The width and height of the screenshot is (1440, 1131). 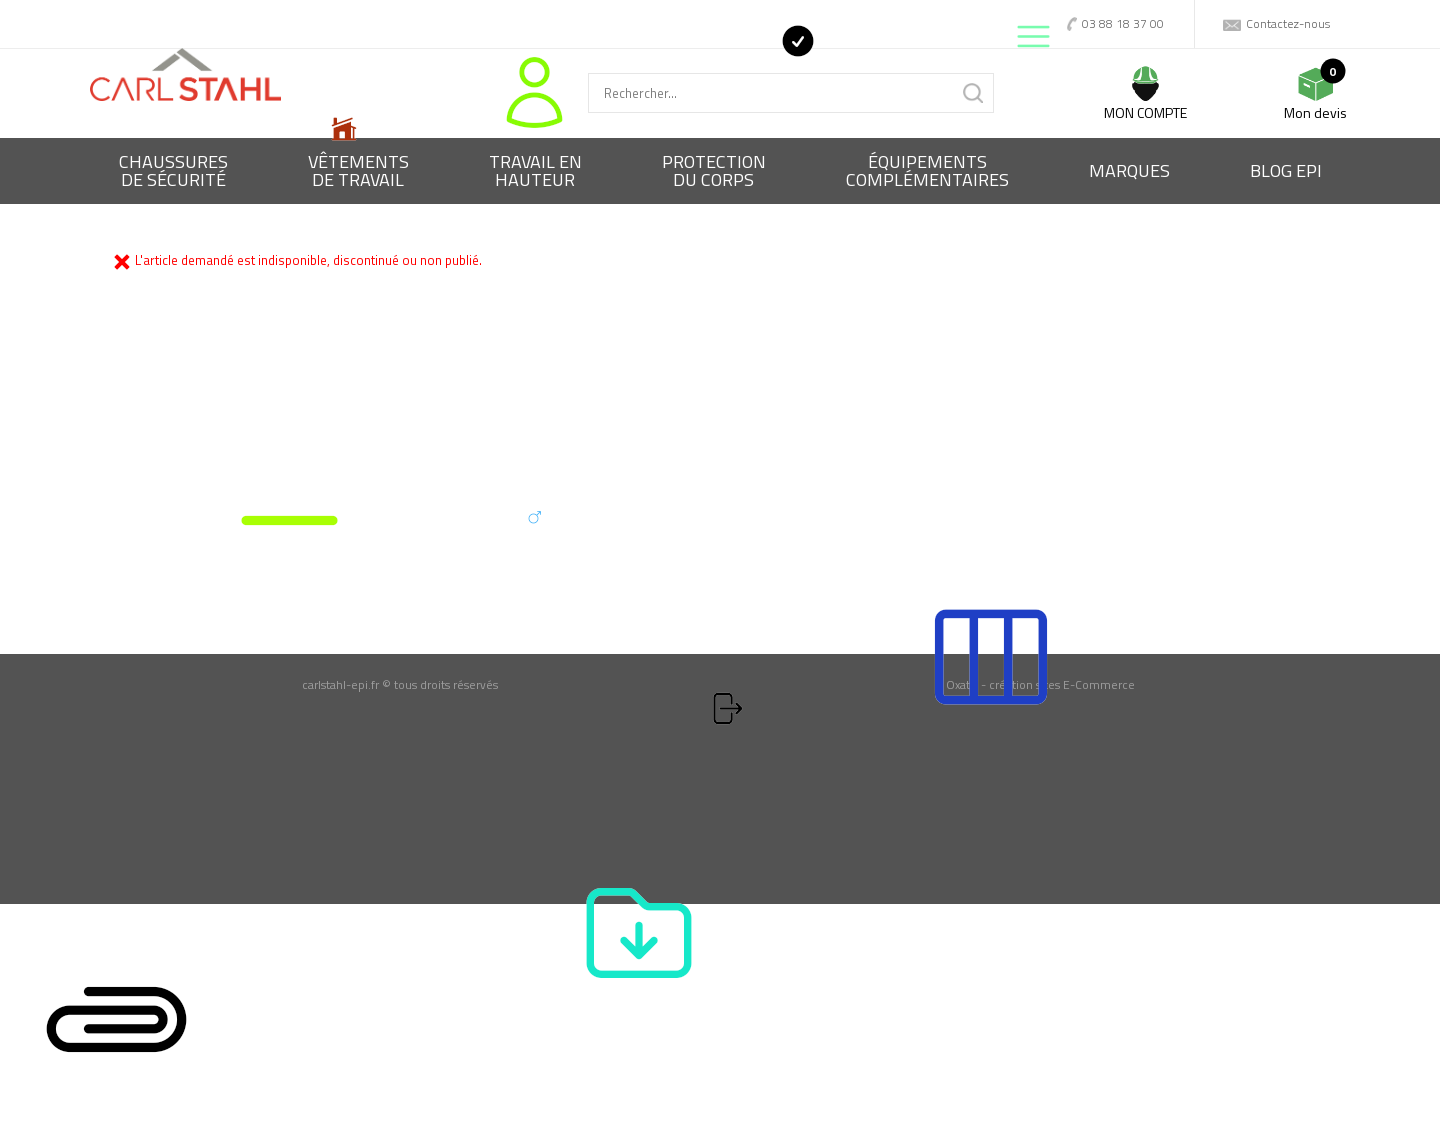 What do you see at coordinates (535, 517) in the screenshot?
I see `indicates male gender selection` at bounding box center [535, 517].